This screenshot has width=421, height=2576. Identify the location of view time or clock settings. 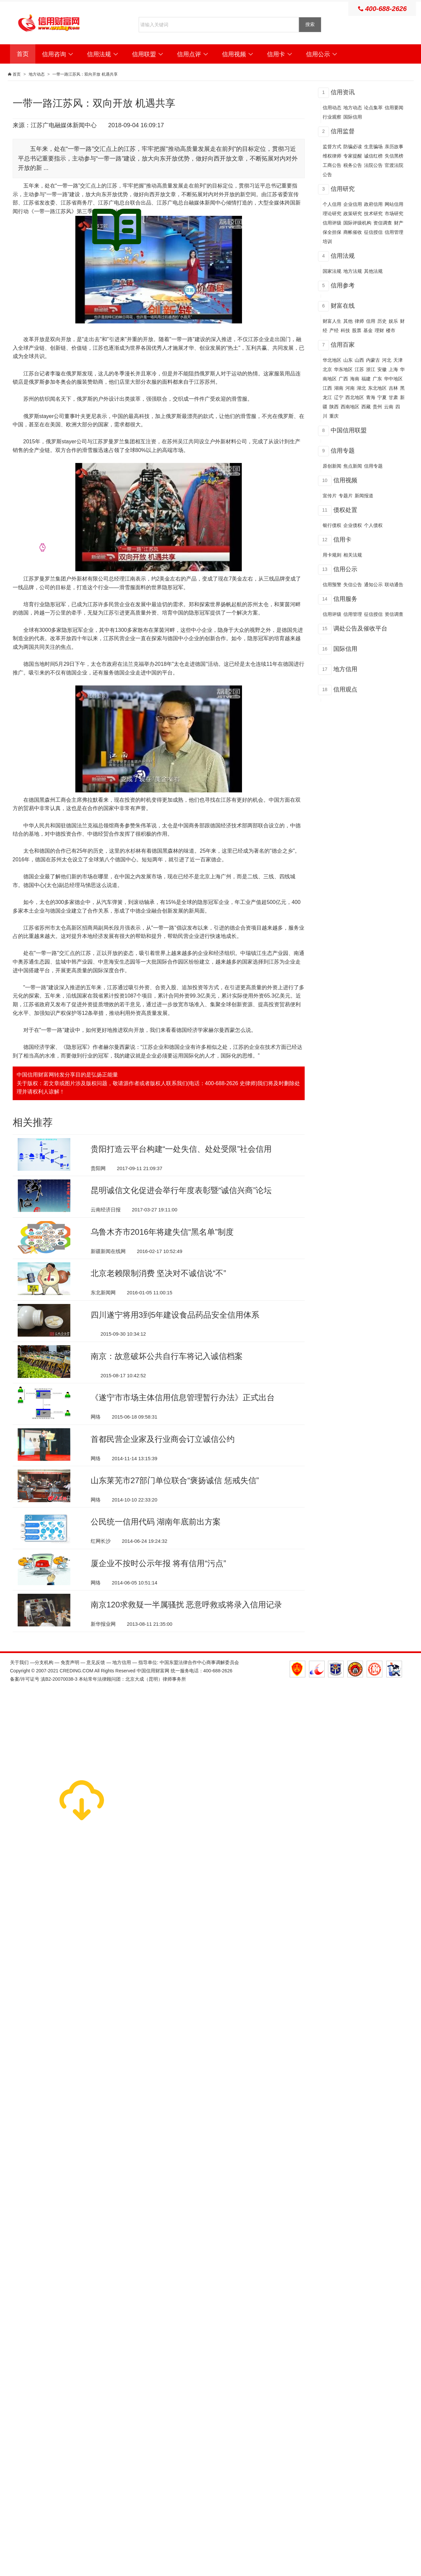
(42, 547).